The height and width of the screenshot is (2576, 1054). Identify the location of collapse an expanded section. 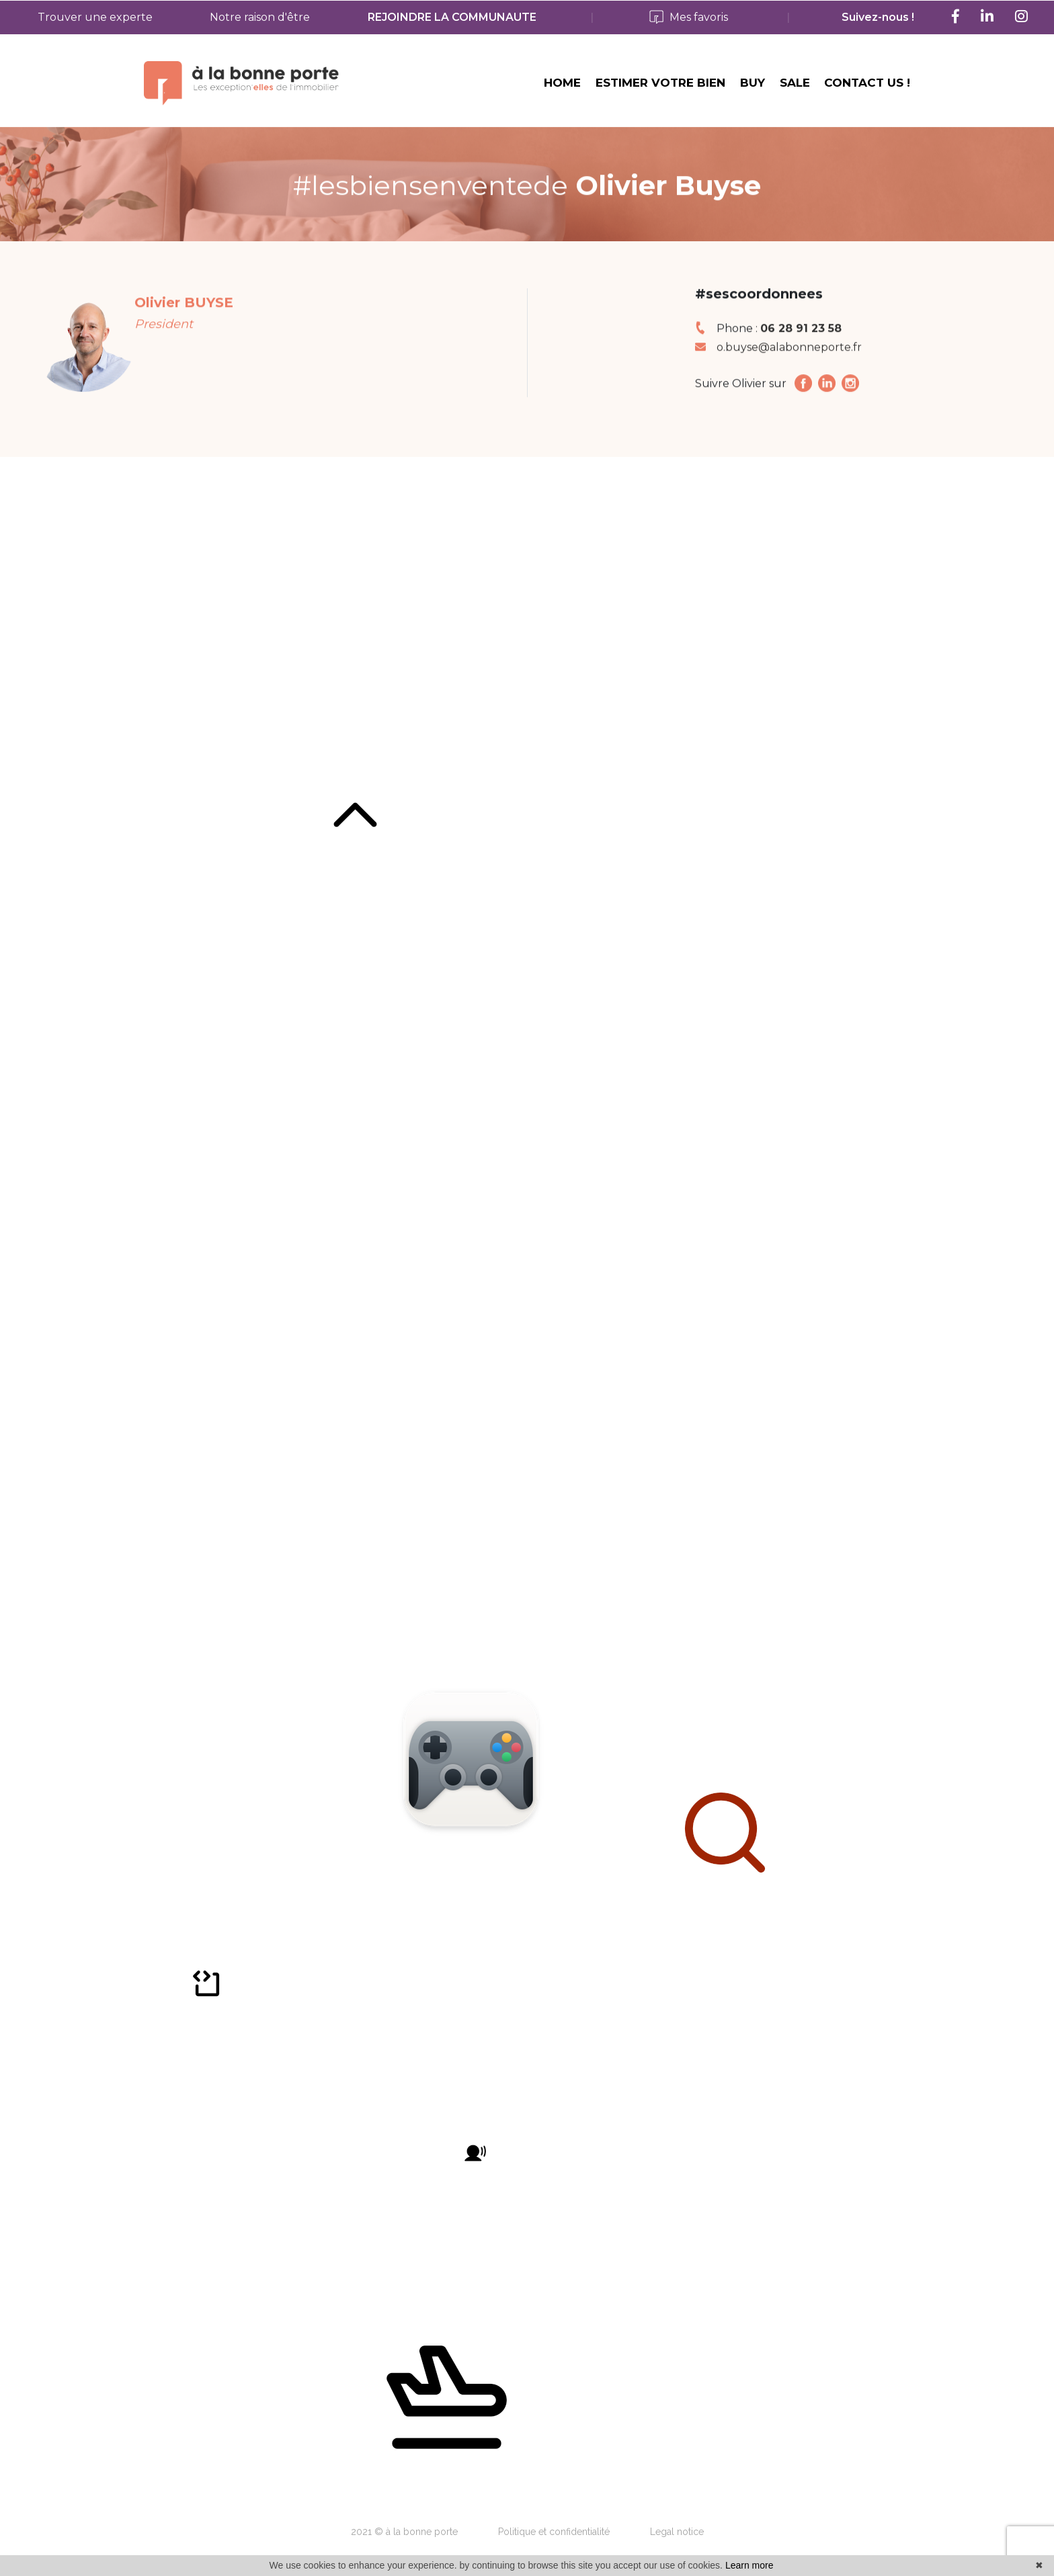
(355, 816).